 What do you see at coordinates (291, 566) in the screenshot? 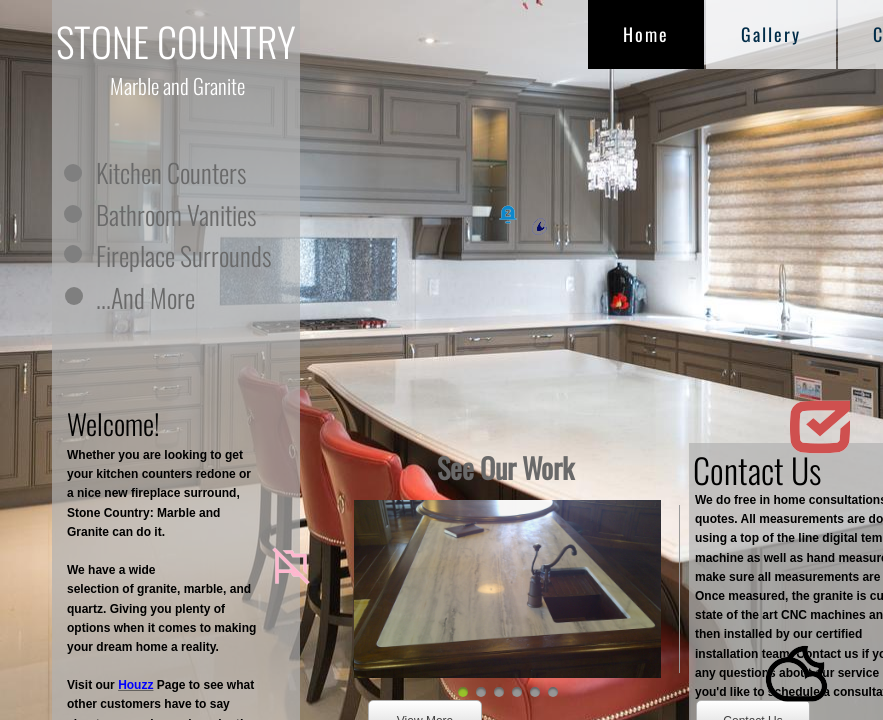
I see `disable or turn off flag notifications` at bounding box center [291, 566].